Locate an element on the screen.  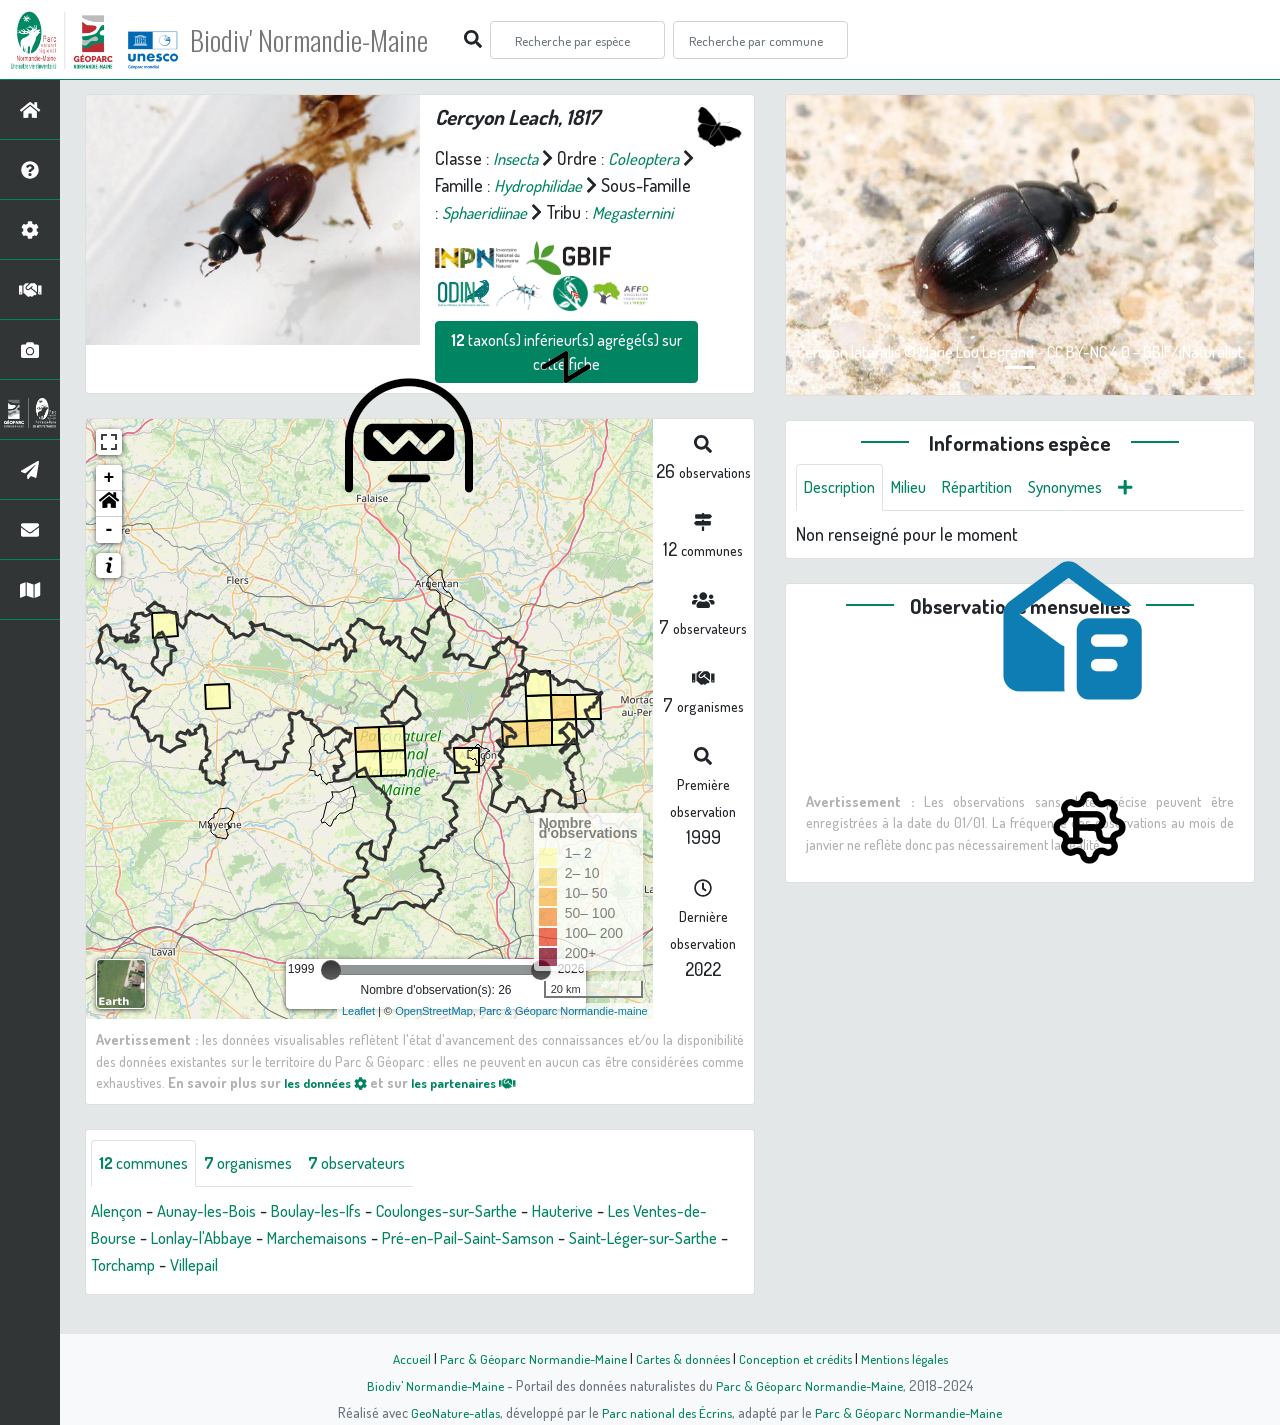
rust programming language logo is located at coordinates (1089, 827).